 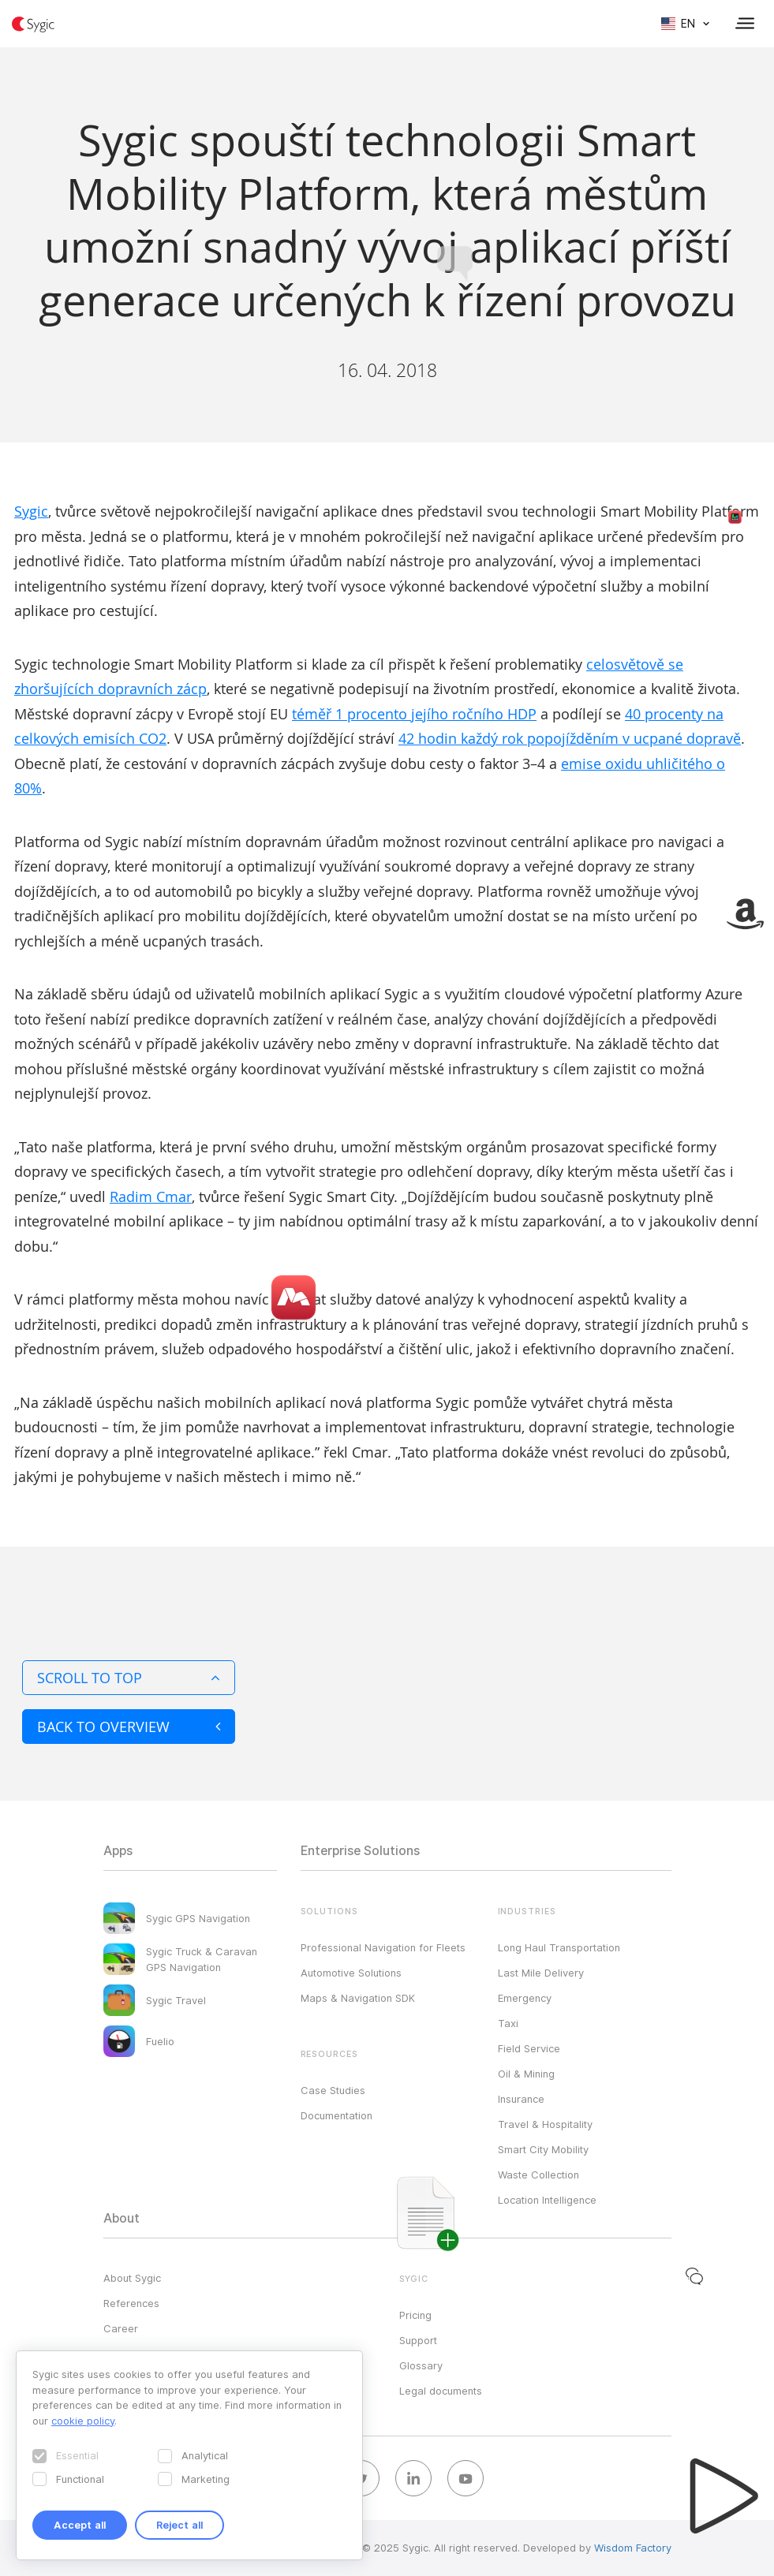 I want to click on open master pdf editor application, so click(x=294, y=1297).